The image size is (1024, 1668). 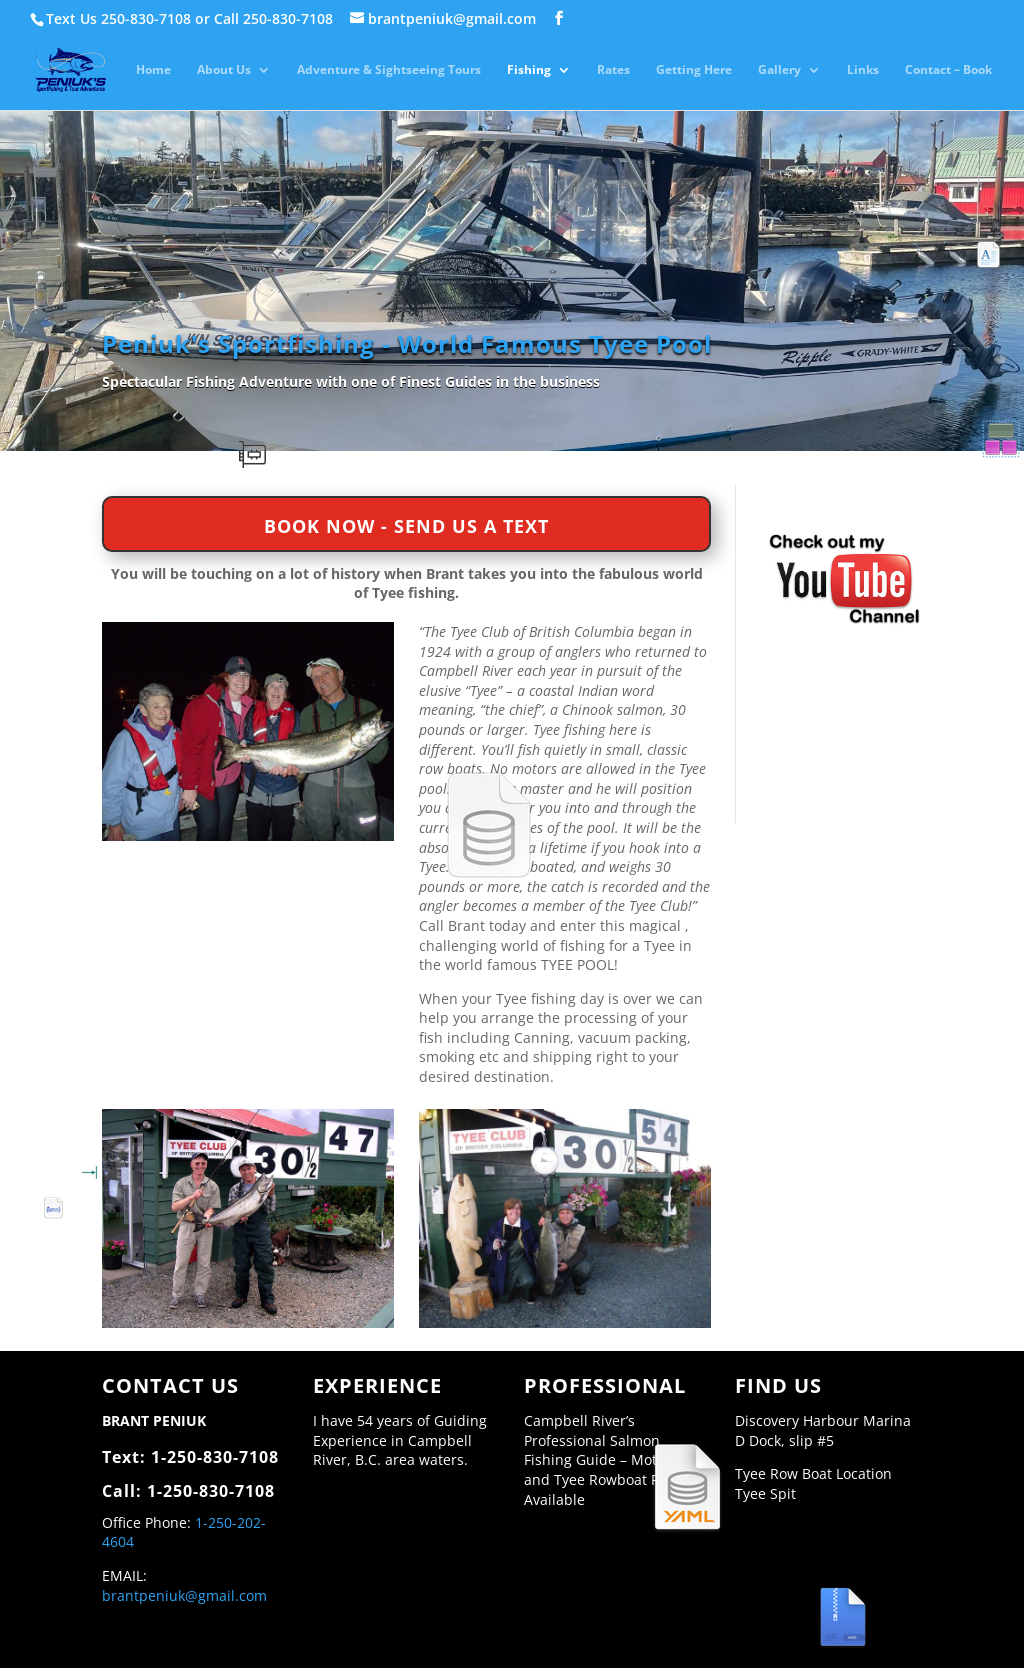 I want to click on access firmware settings and updates, so click(x=252, y=454).